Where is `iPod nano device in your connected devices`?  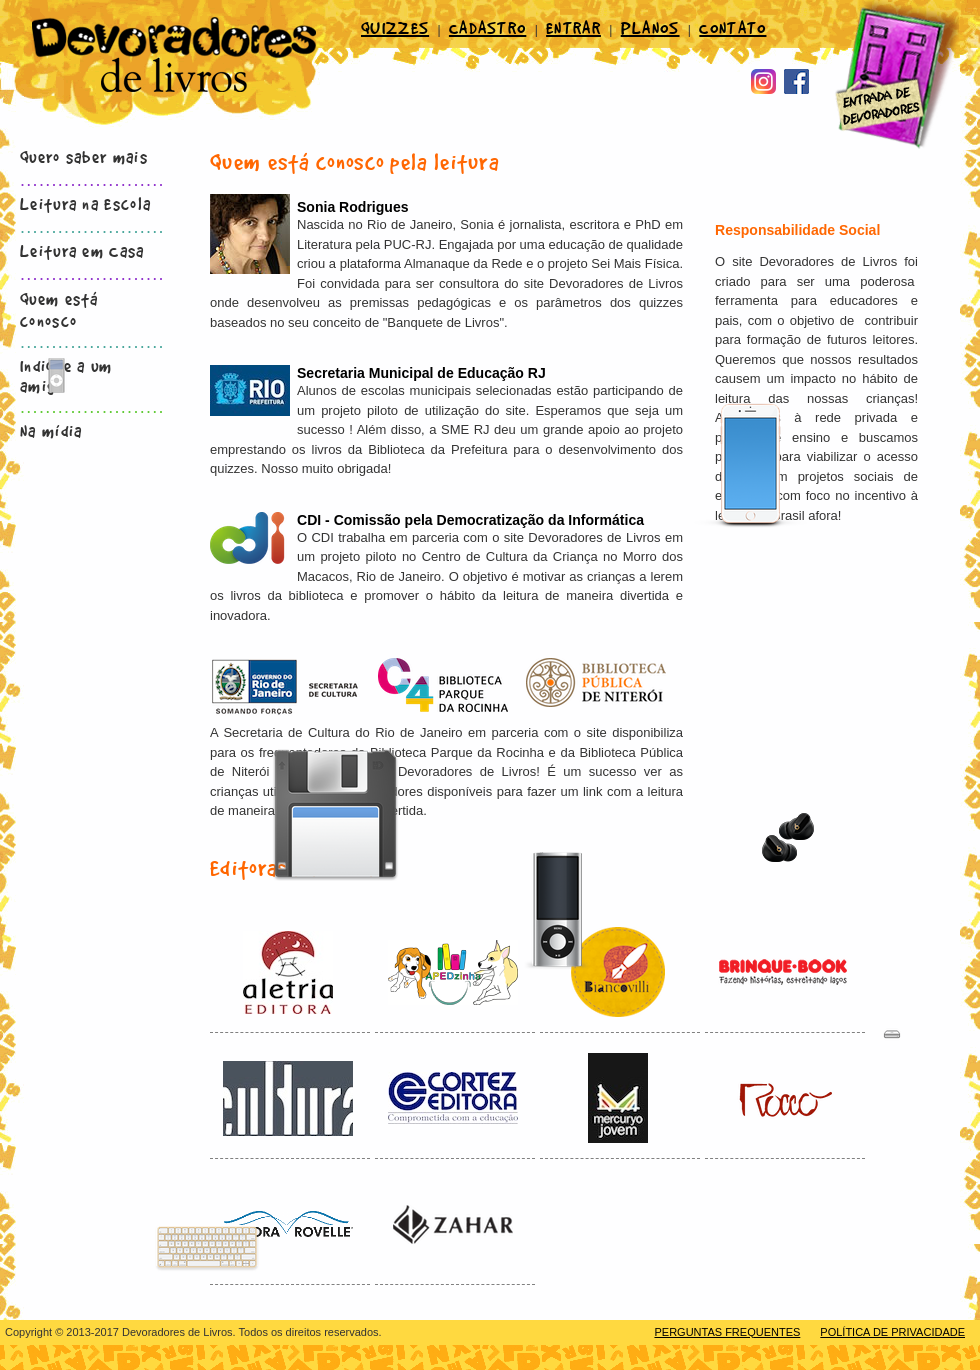
iPod nano device in your connected devices is located at coordinates (557, 911).